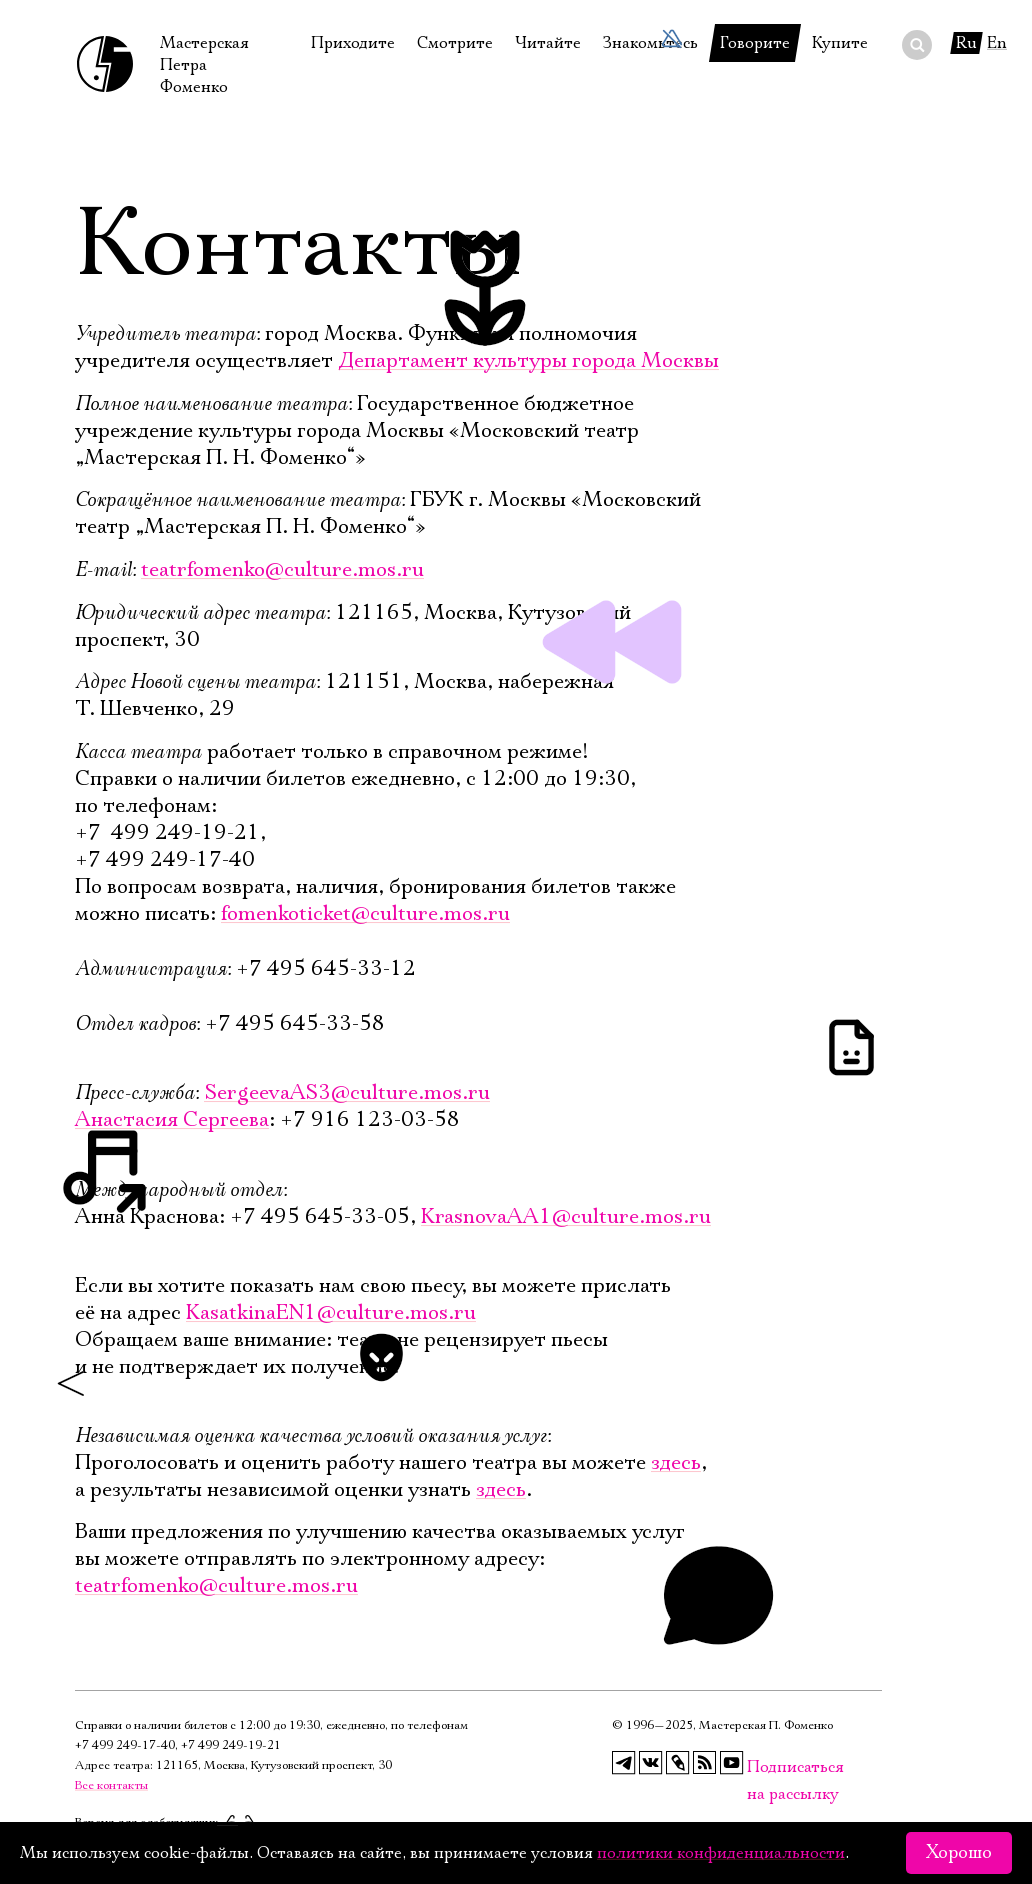 The width and height of the screenshot is (1032, 1884). I want to click on open messaging or chat, so click(718, 1595).